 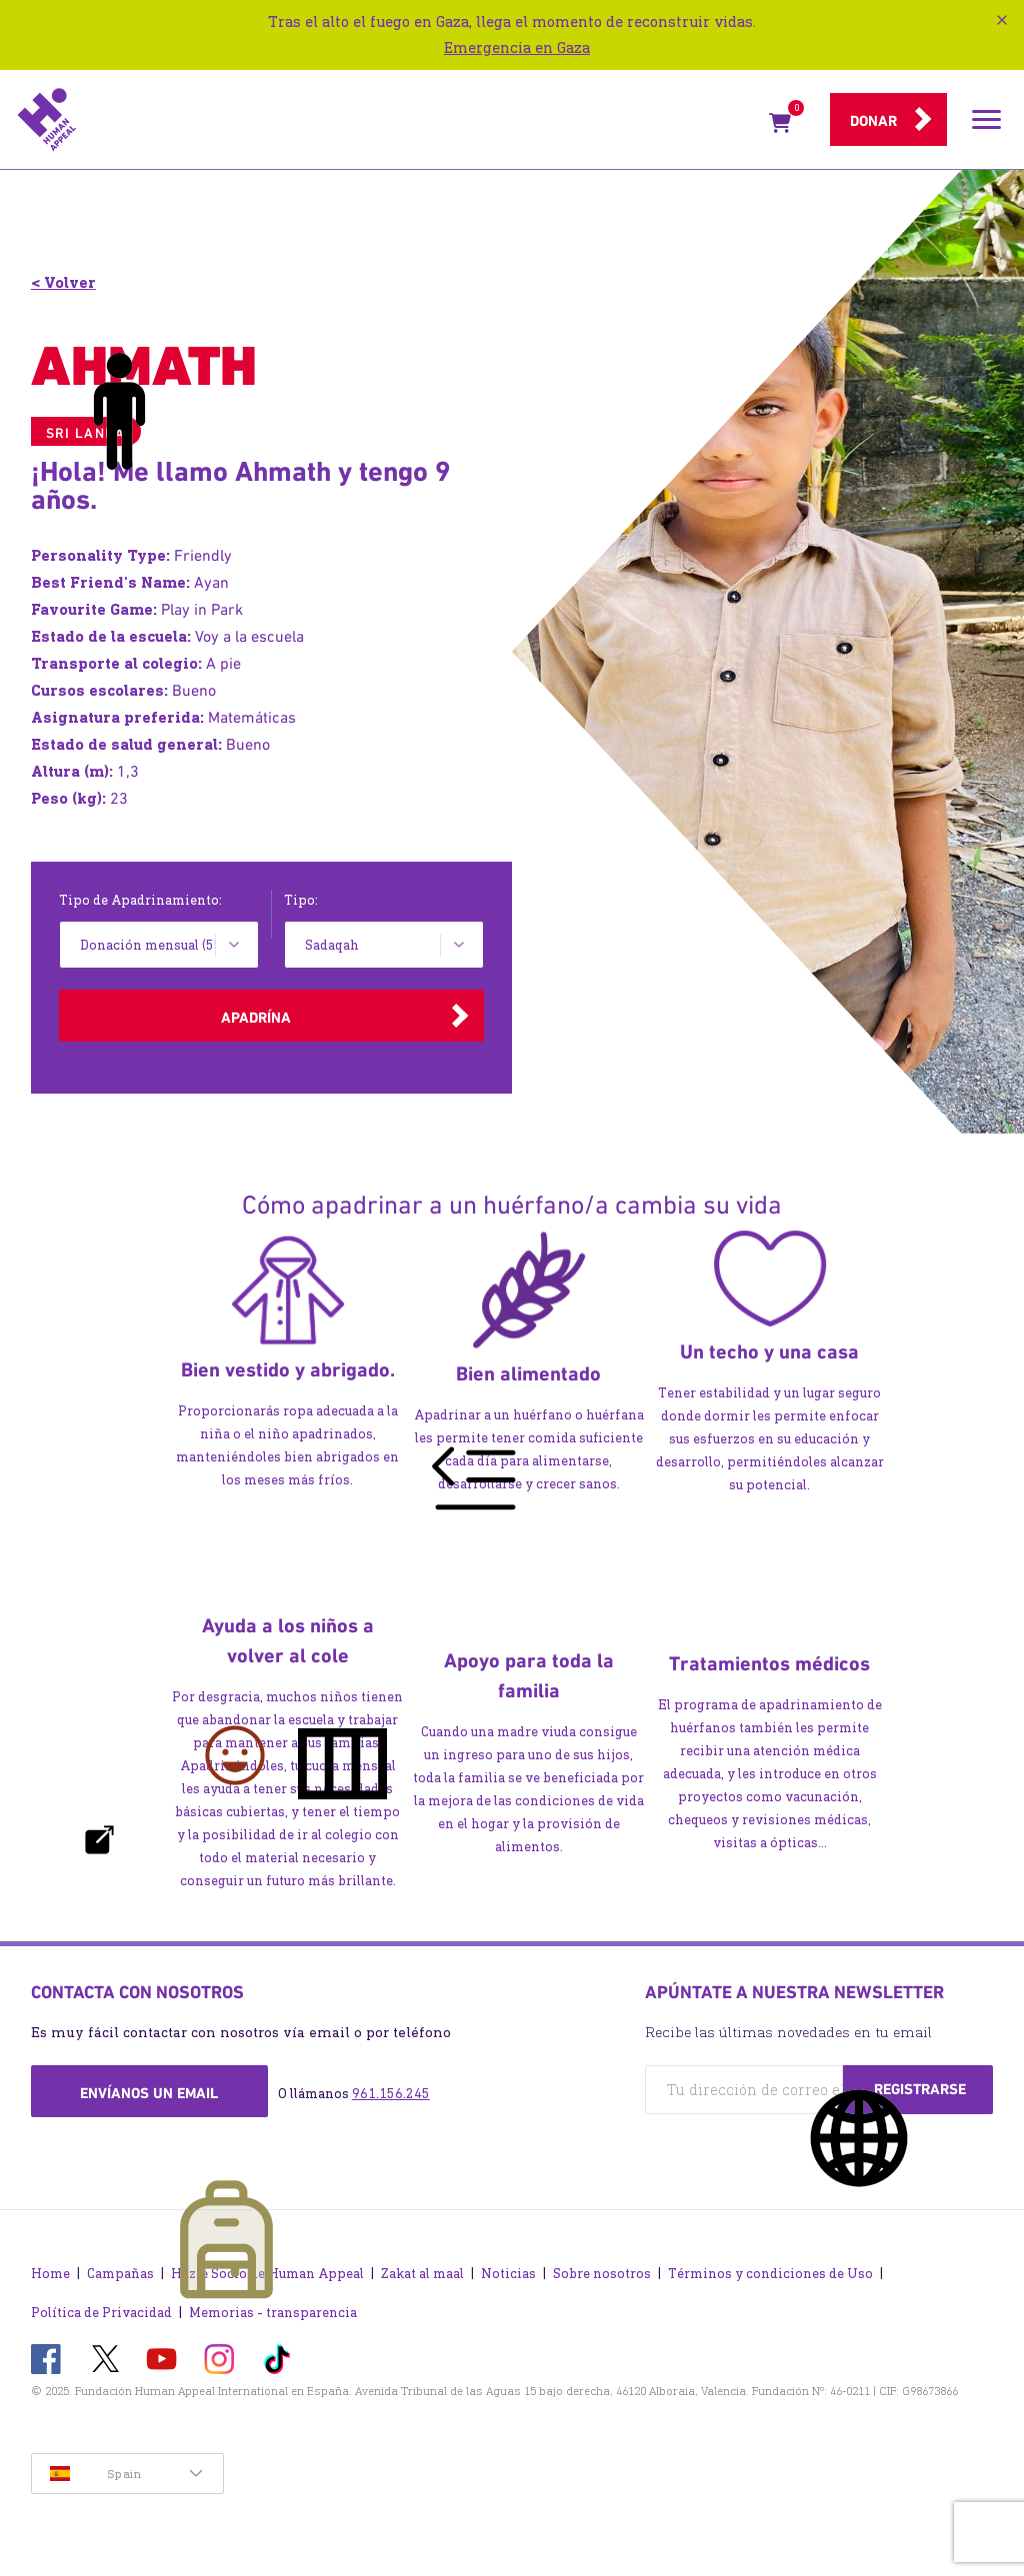 I want to click on decrease text indentation, so click(x=475, y=1479).